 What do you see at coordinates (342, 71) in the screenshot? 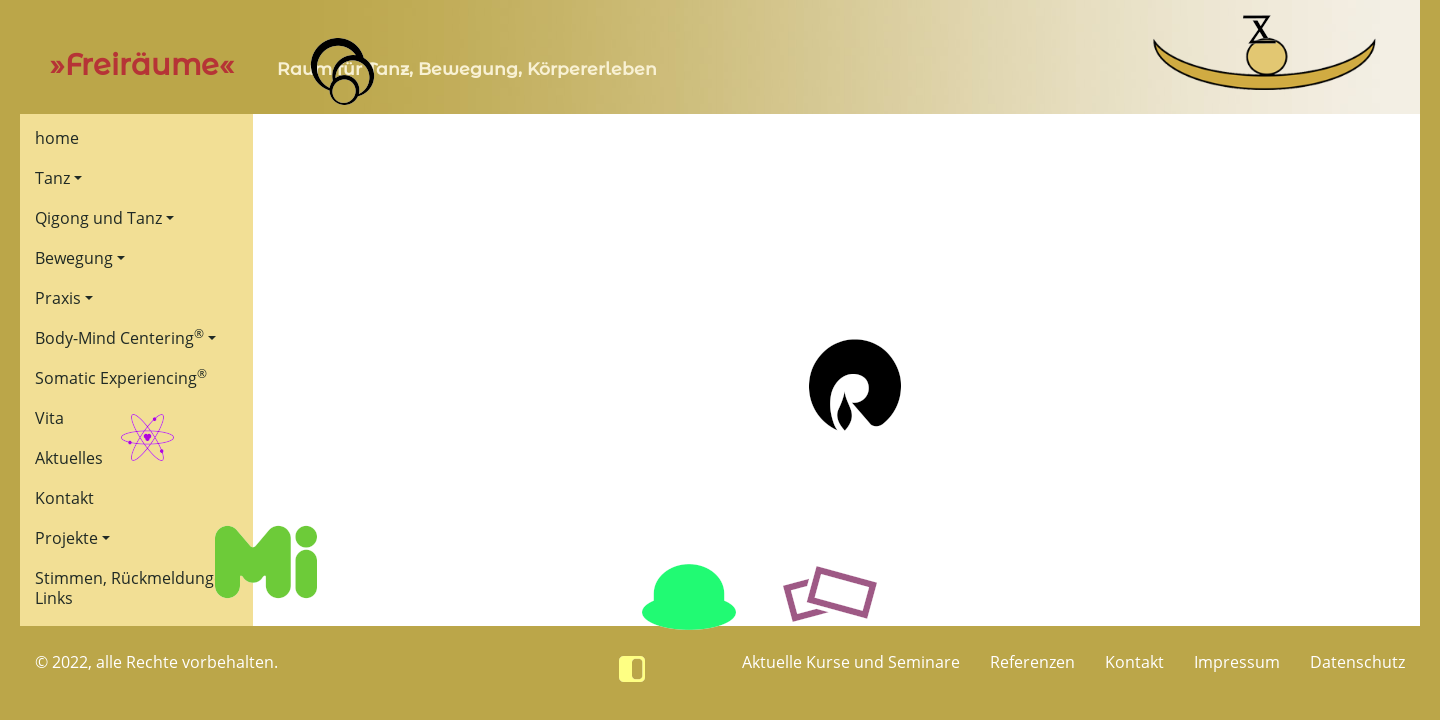
I see `OCLC company logo` at bounding box center [342, 71].